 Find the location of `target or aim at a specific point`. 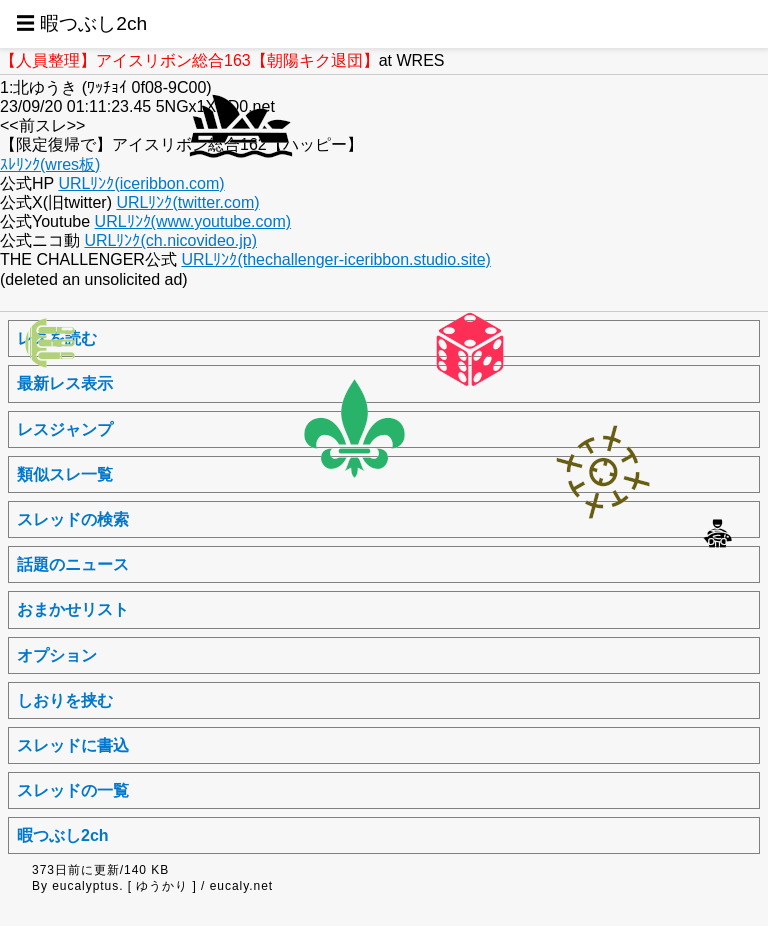

target or aim at a specific point is located at coordinates (603, 472).